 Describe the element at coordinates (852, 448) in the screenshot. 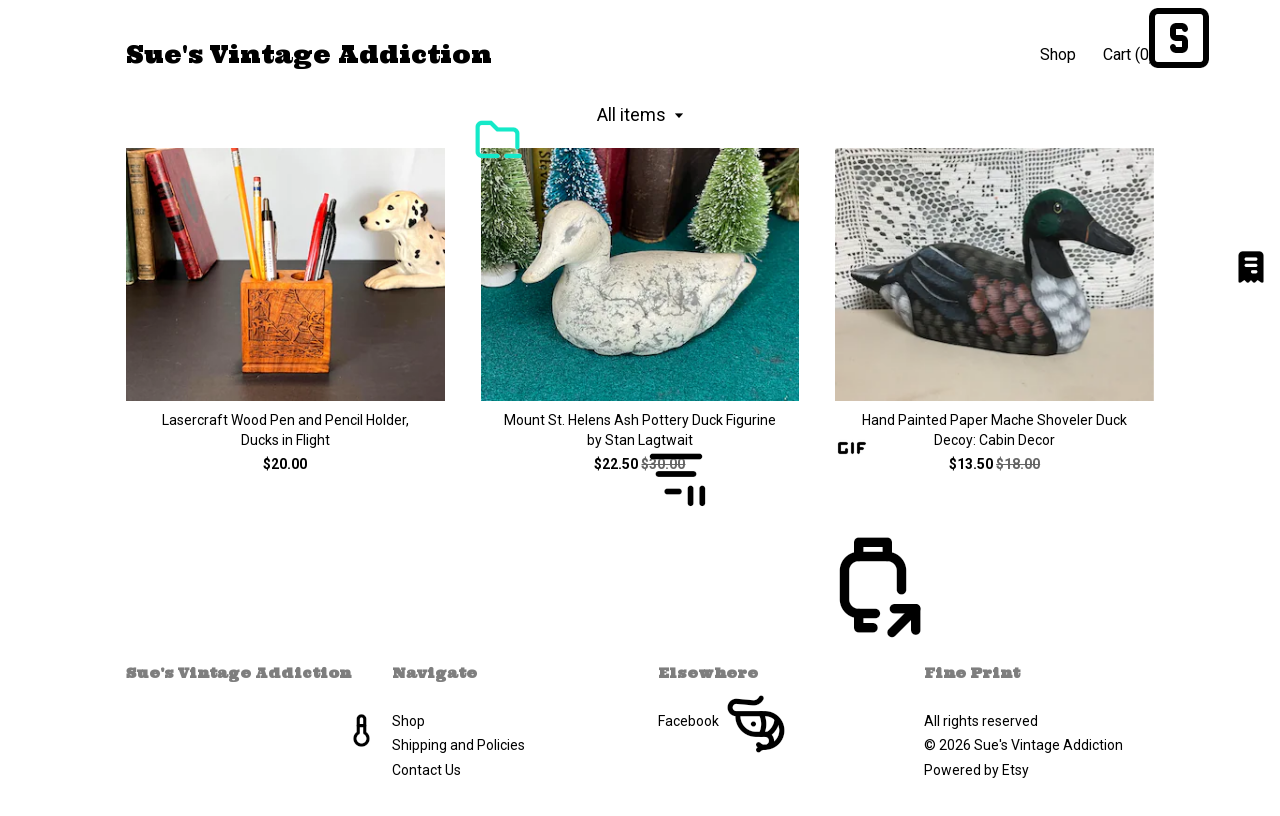

I see `insert a gif into your message` at that location.